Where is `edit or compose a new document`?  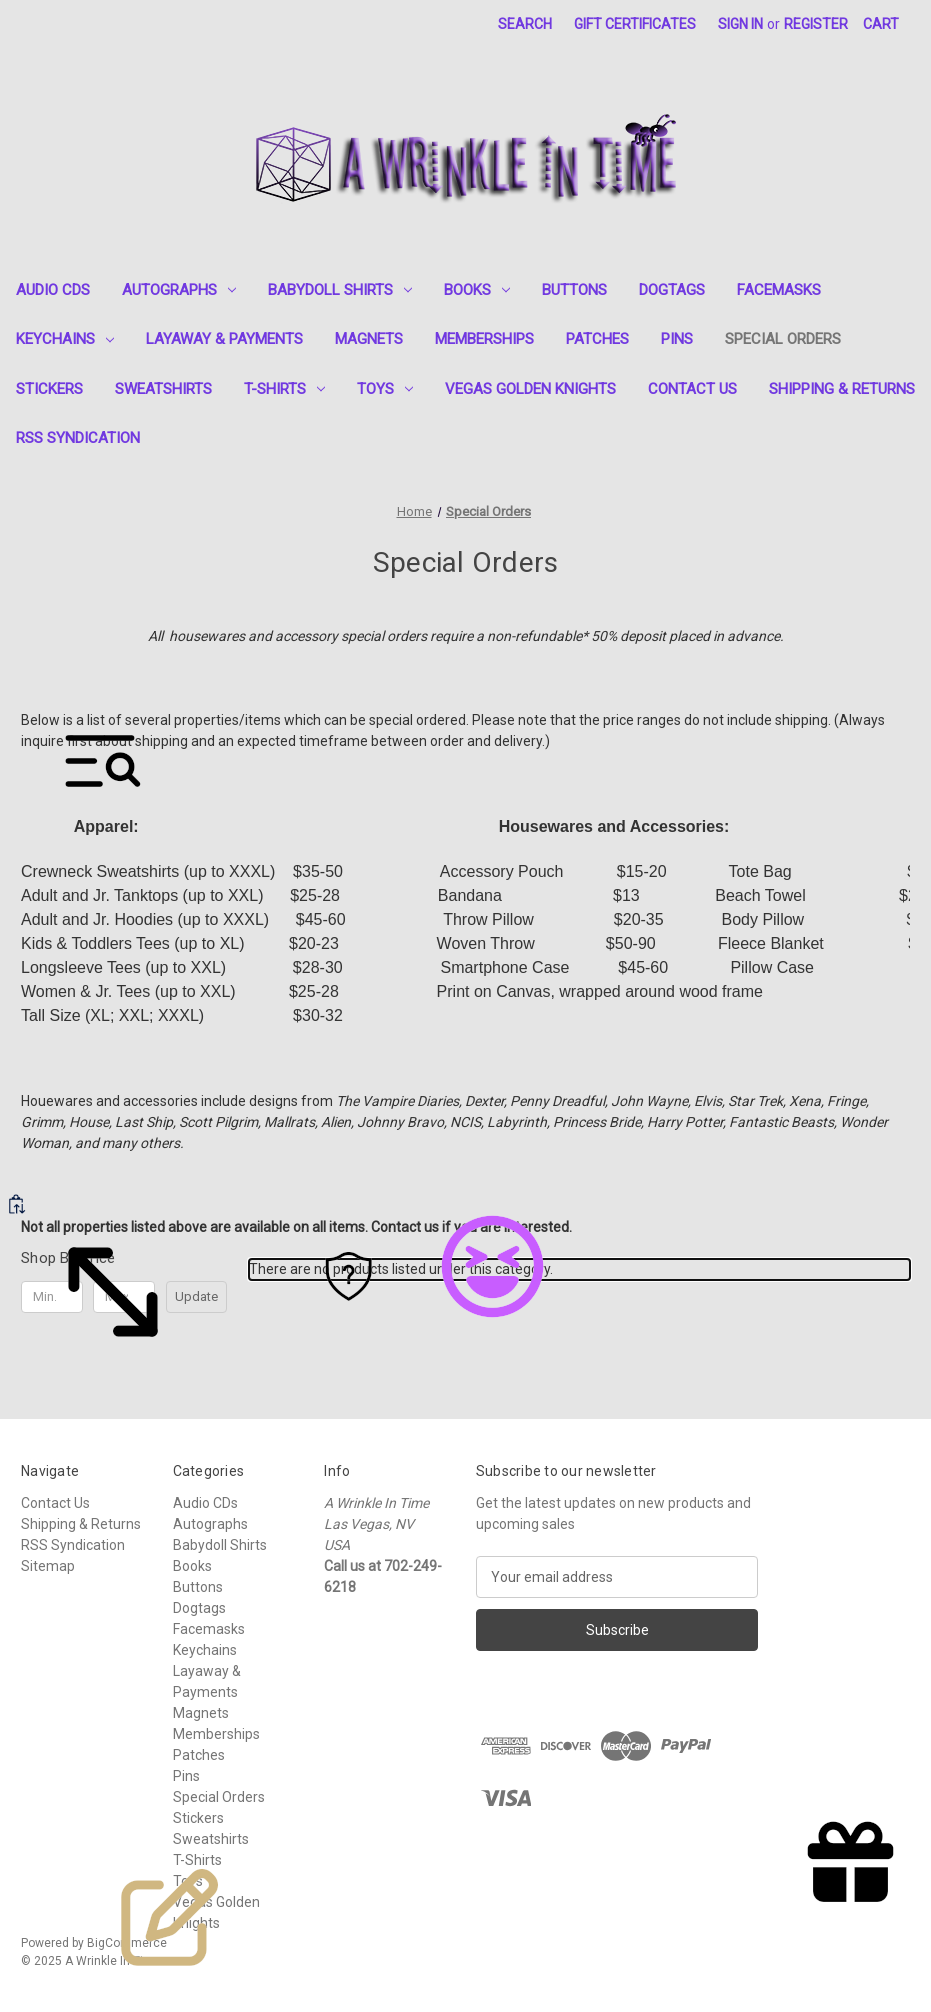 edit or compose a new document is located at coordinates (170, 1917).